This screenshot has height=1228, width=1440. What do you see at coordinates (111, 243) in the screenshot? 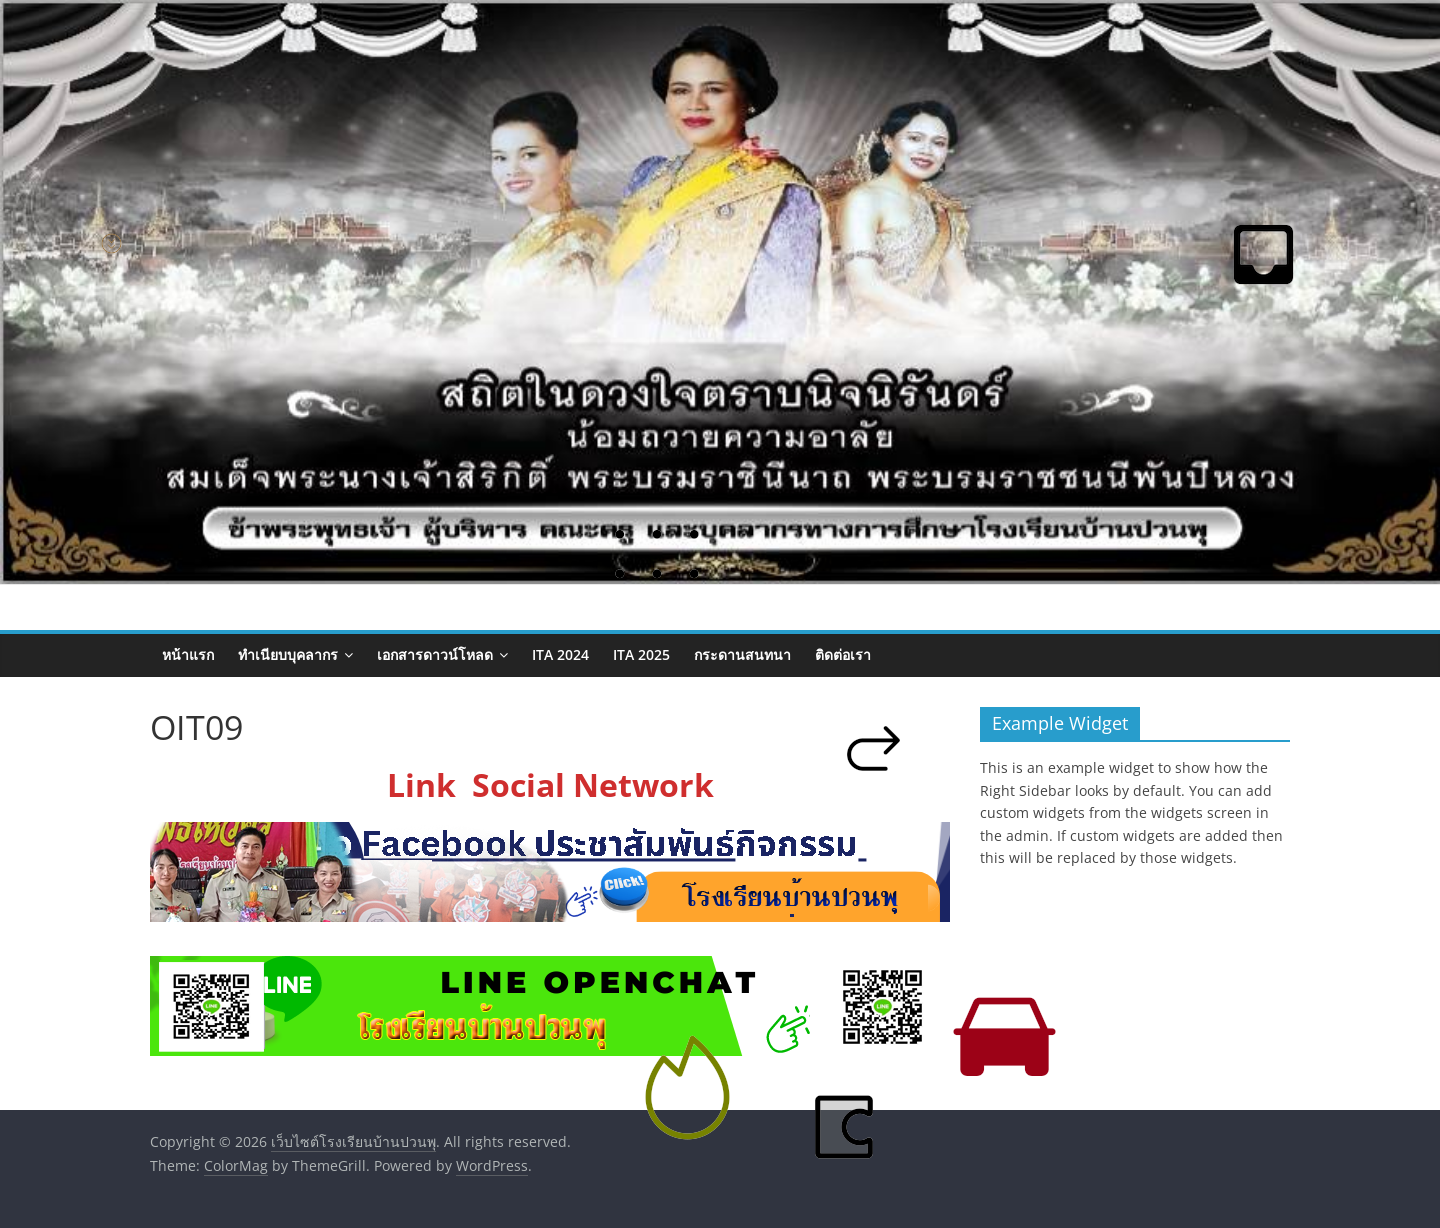
I see `expand all content below` at bounding box center [111, 243].